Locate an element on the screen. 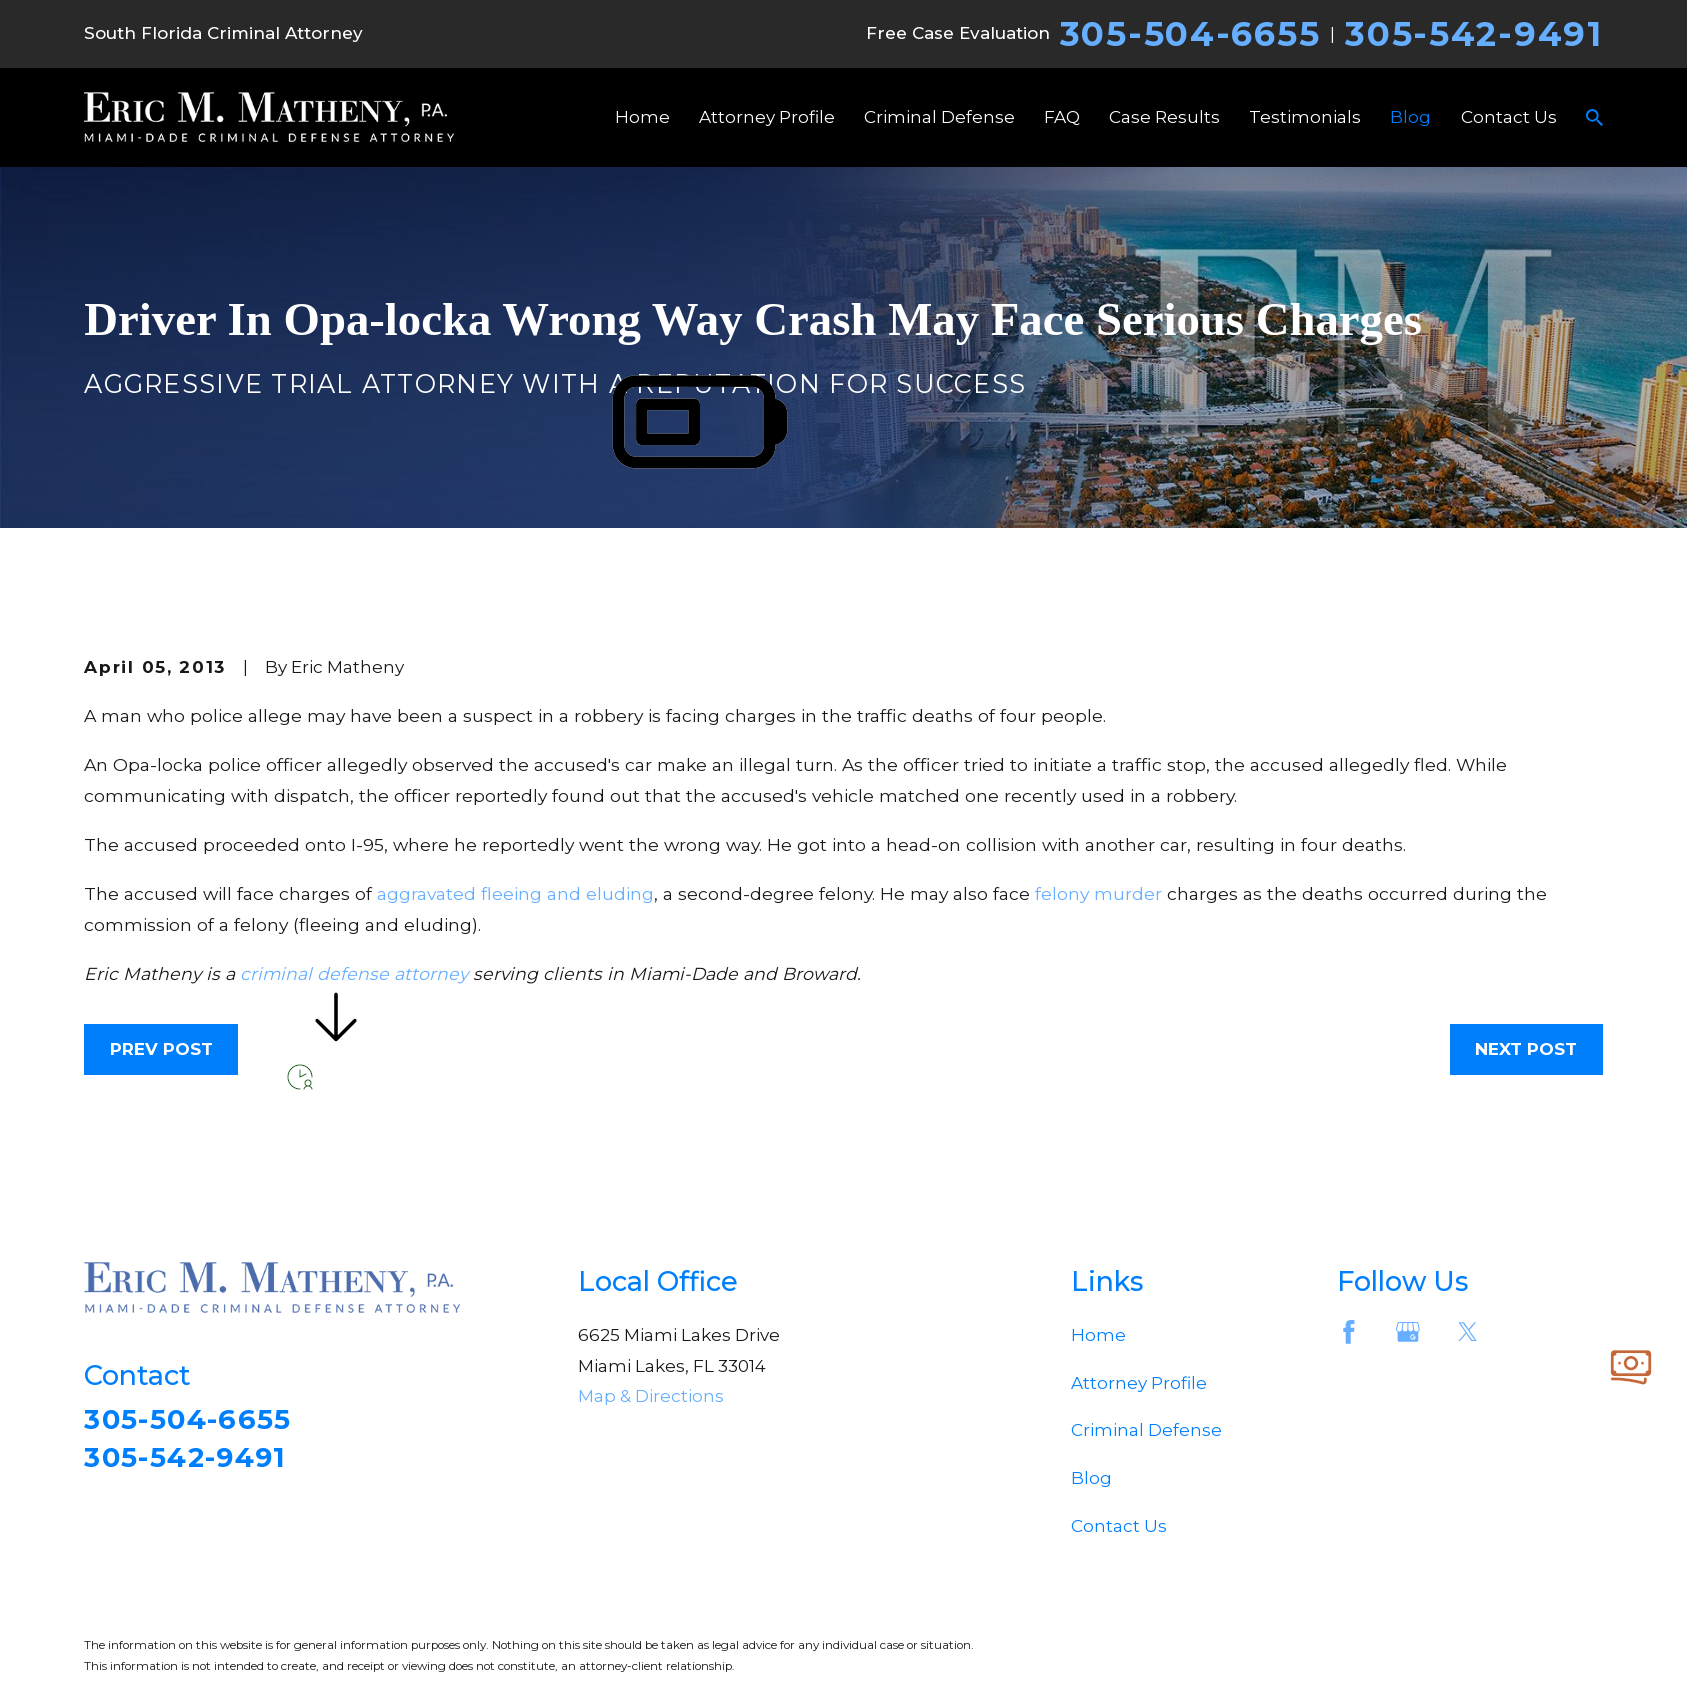  scroll down or view more content is located at coordinates (336, 1017).